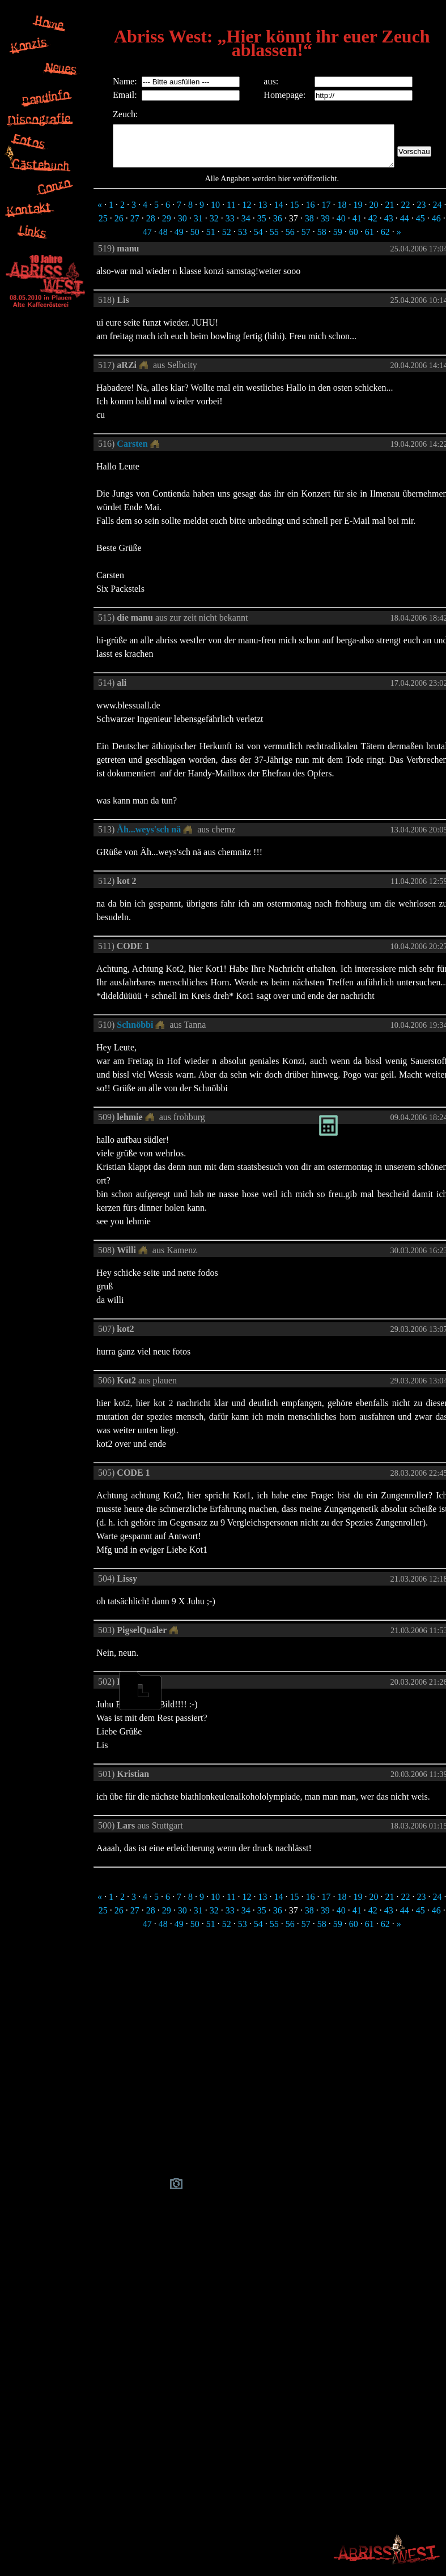 This screenshot has height=2576, width=446. What do you see at coordinates (328, 1125) in the screenshot?
I see `open calculator app` at bounding box center [328, 1125].